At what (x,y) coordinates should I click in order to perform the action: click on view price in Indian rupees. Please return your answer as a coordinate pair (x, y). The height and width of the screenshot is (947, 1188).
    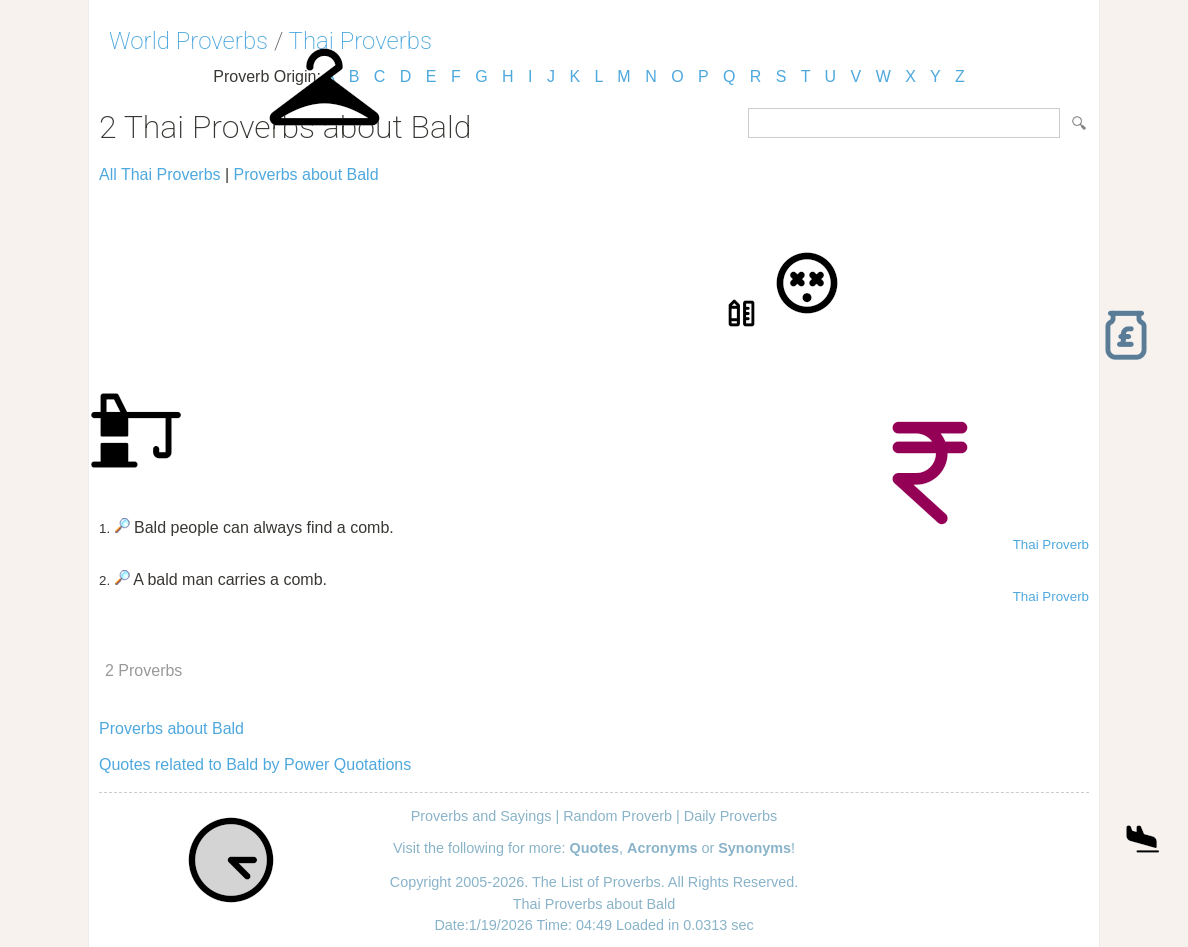
    Looking at the image, I should click on (926, 471).